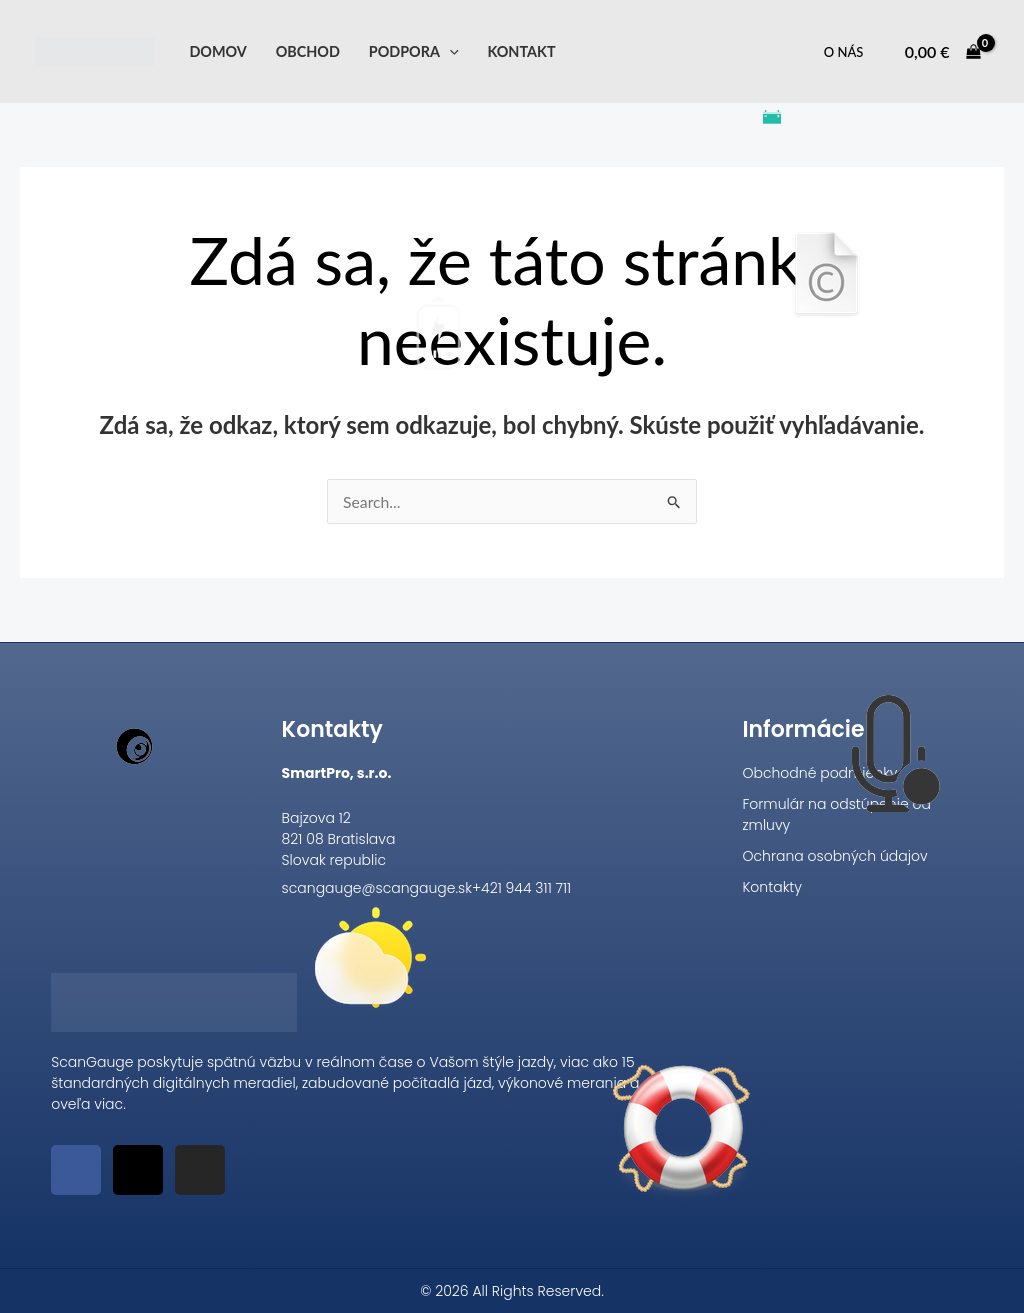 The height and width of the screenshot is (1313, 1024). Describe the element at coordinates (888, 753) in the screenshot. I see `open sound recorder app` at that location.